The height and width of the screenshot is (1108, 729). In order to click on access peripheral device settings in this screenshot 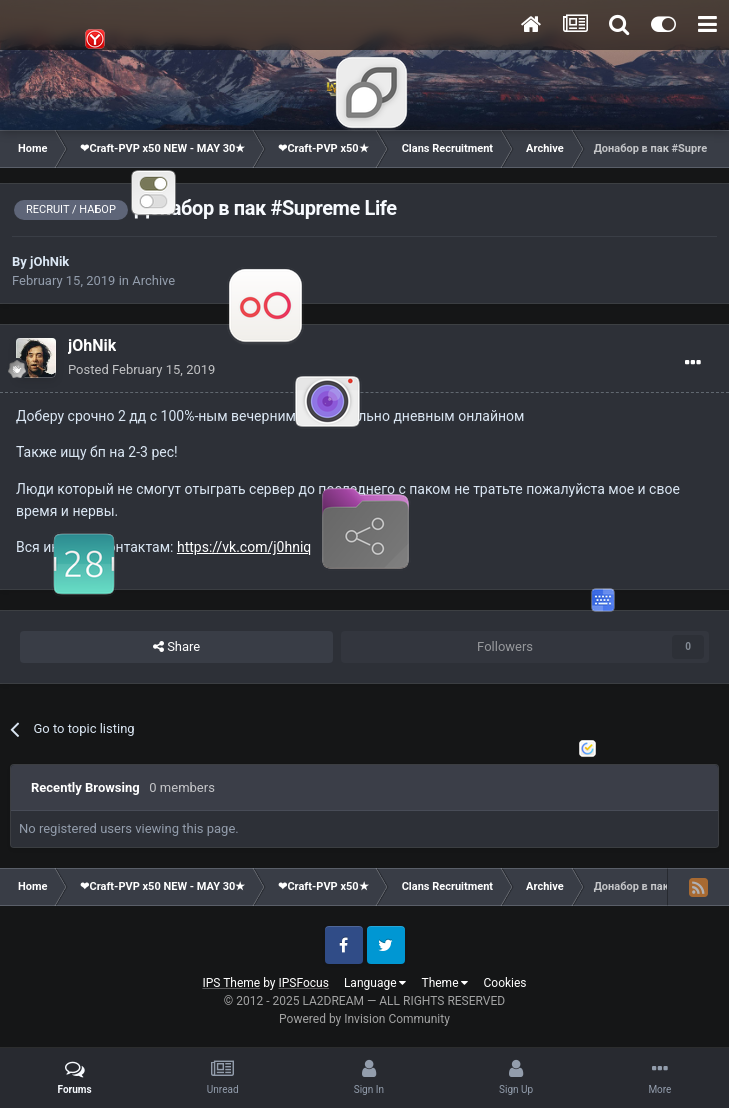, I will do `click(603, 600)`.